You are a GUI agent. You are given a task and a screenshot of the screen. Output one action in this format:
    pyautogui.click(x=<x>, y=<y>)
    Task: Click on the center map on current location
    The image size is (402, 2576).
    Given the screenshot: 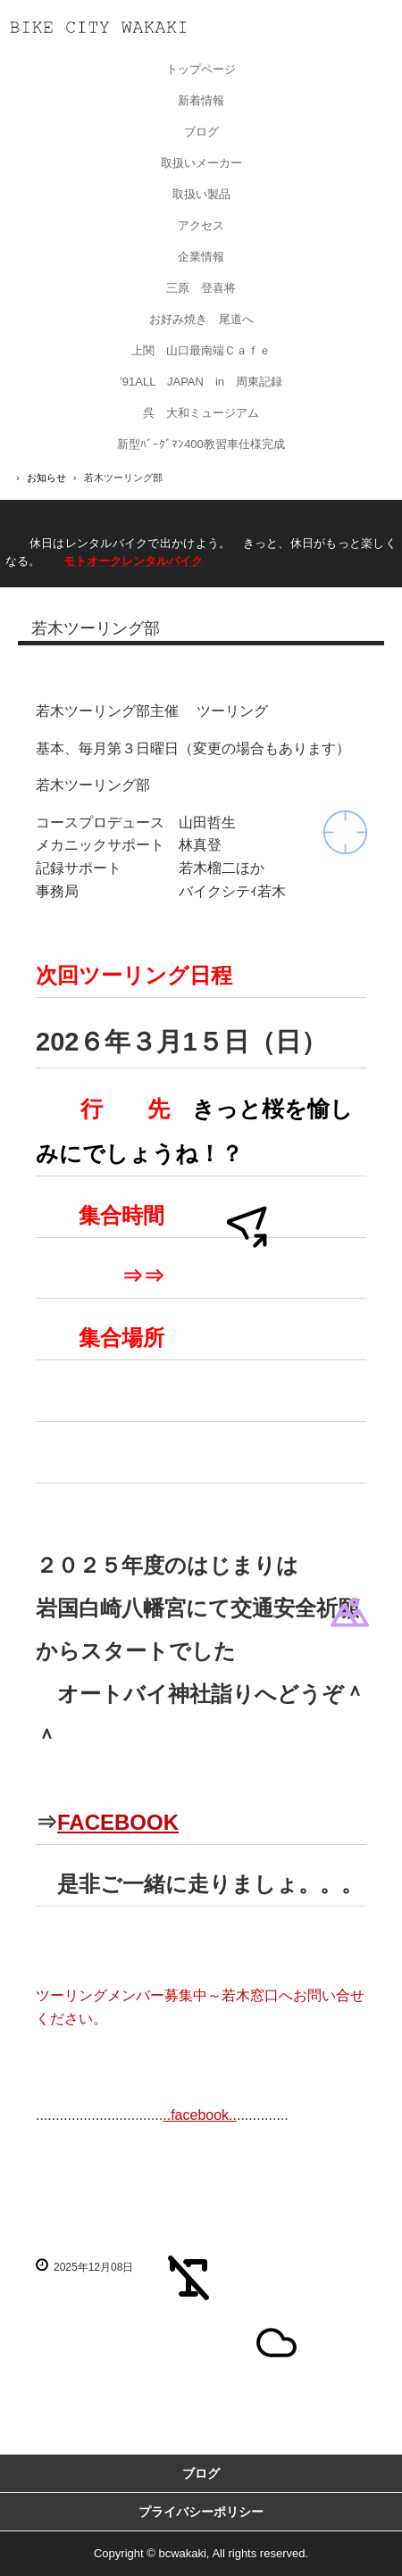 What is the action you would take?
    pyautogui.click(x=345, y=832)
    